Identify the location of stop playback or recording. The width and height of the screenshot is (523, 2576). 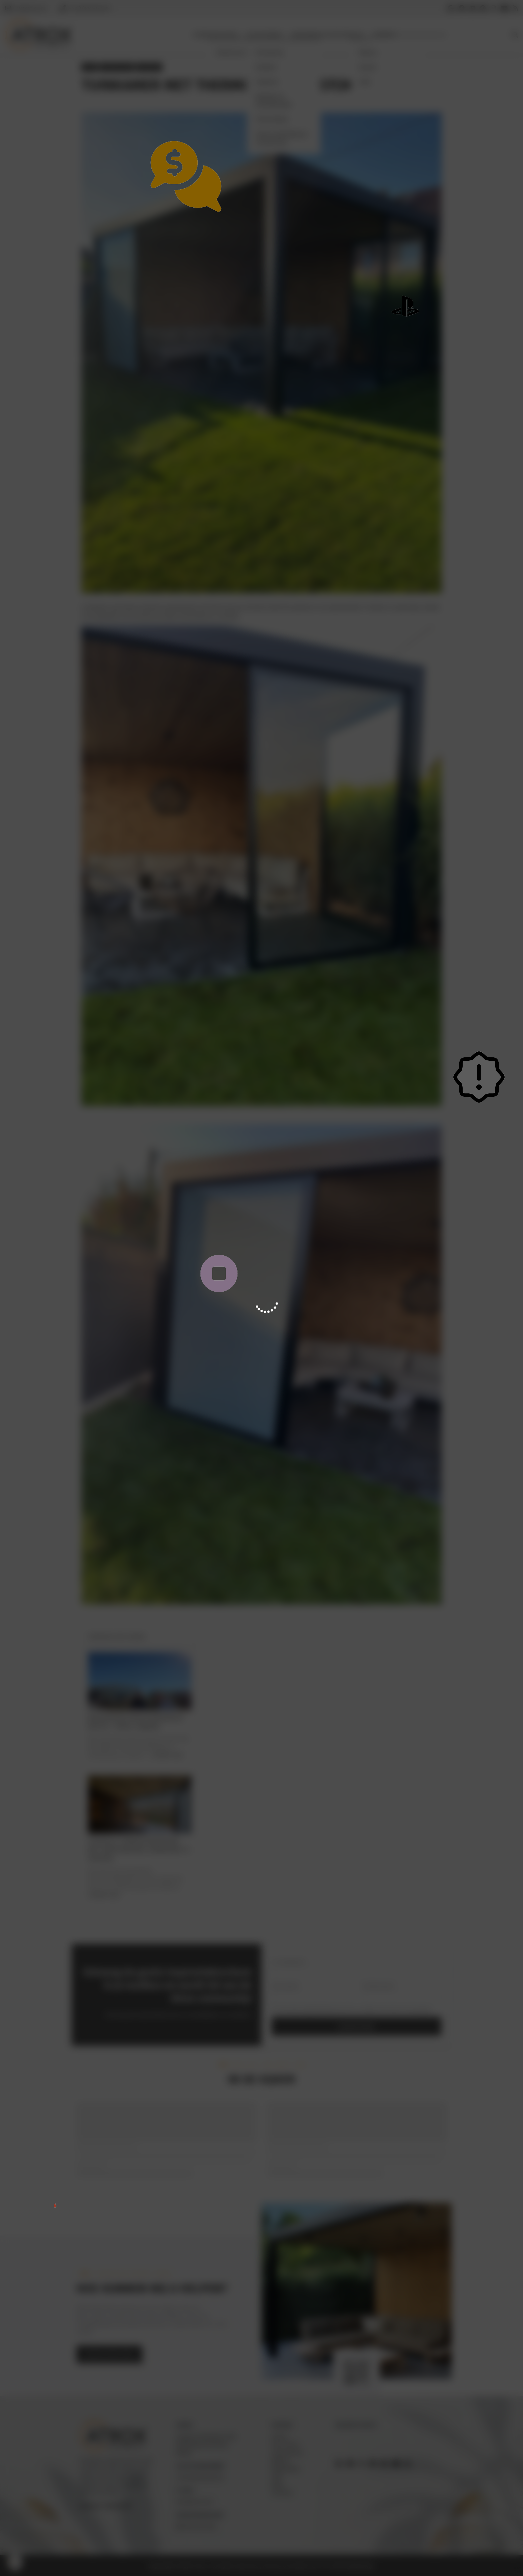
(219, 1273).